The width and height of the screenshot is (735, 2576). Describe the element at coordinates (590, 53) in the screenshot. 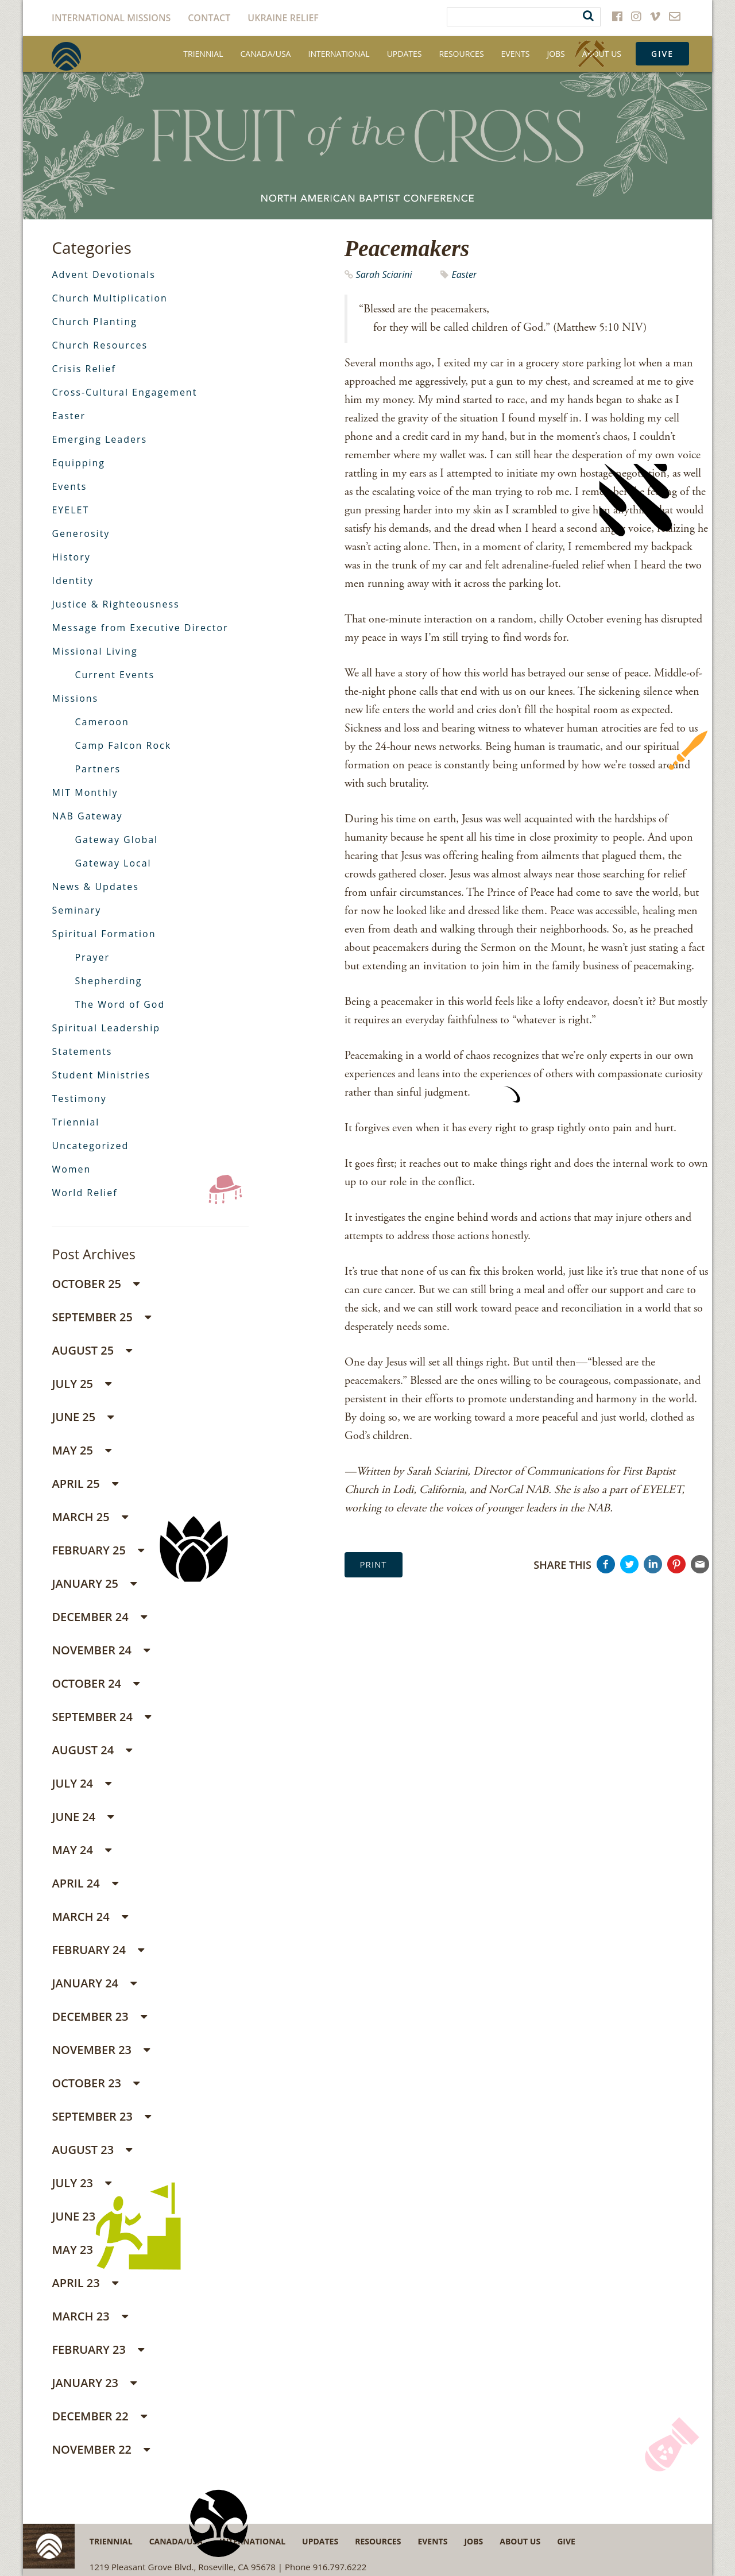

I see `access stone crafting menu` at that location.